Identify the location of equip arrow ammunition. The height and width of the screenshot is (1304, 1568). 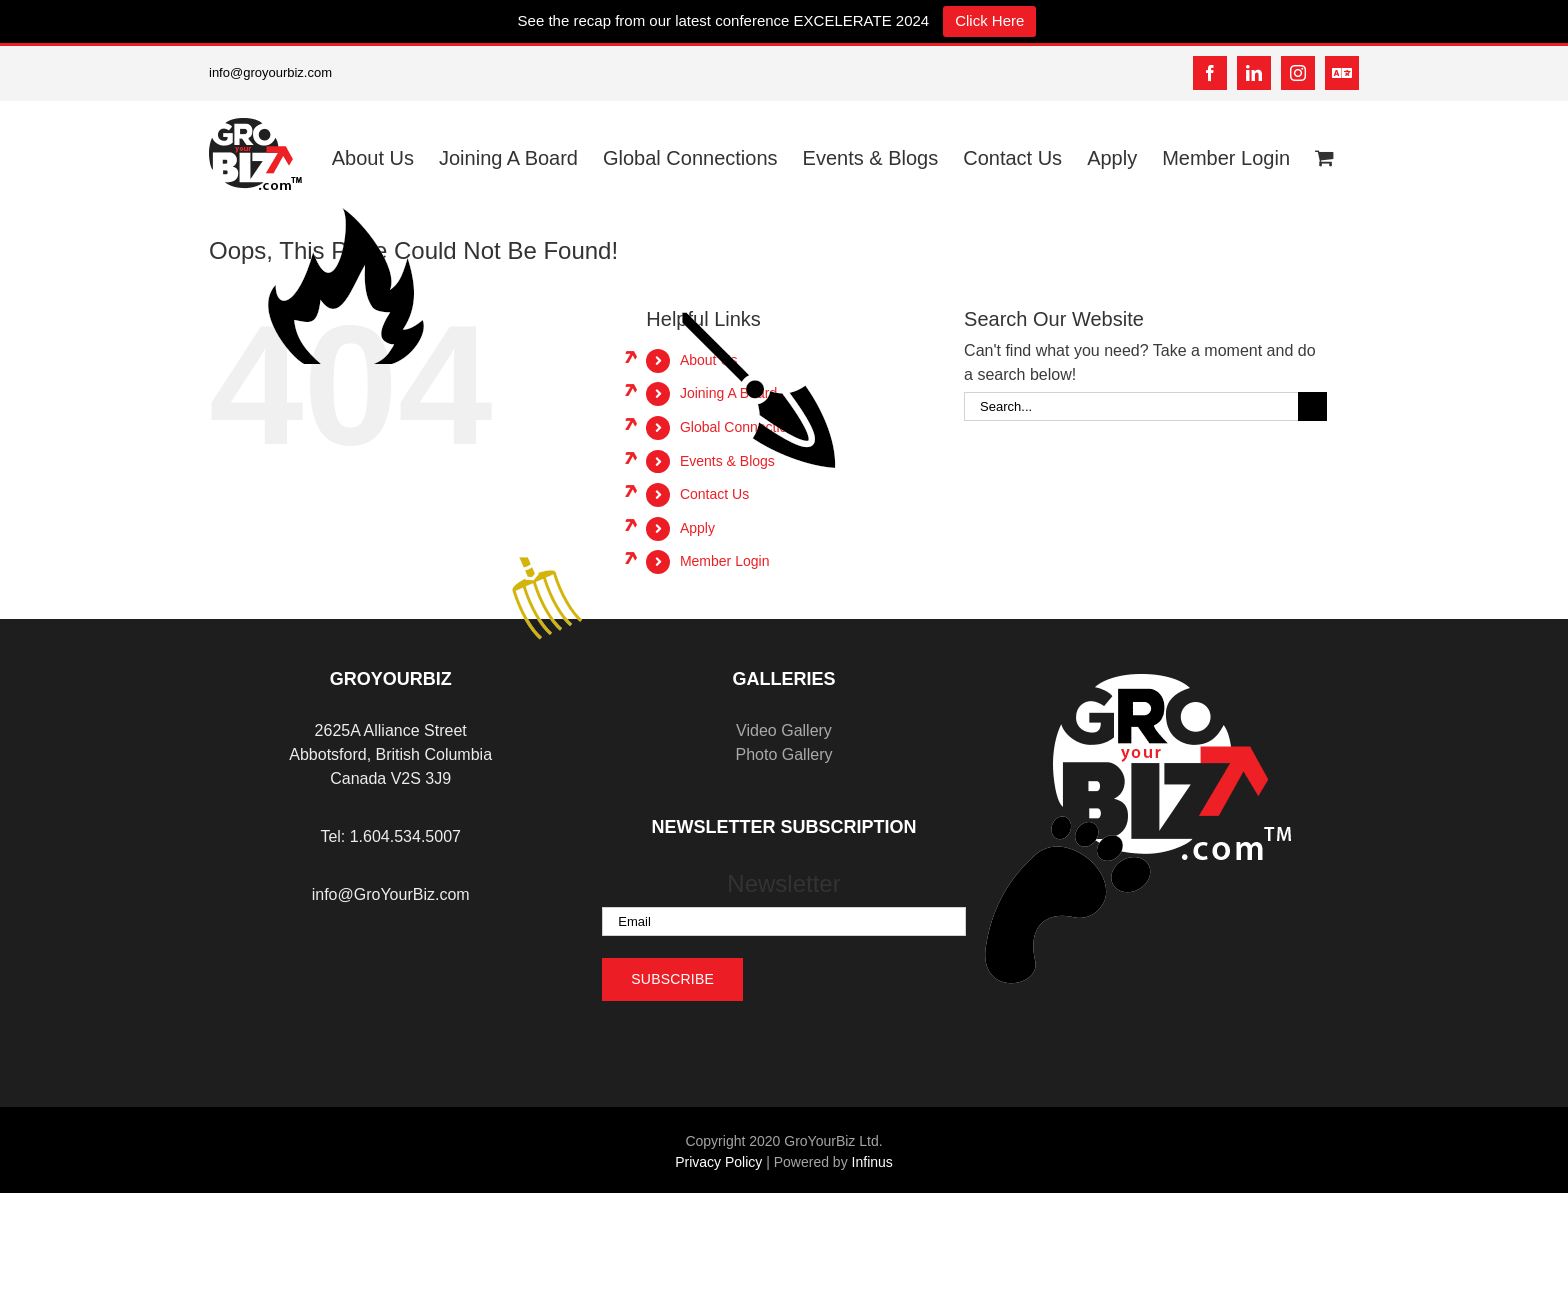
(760, 391).